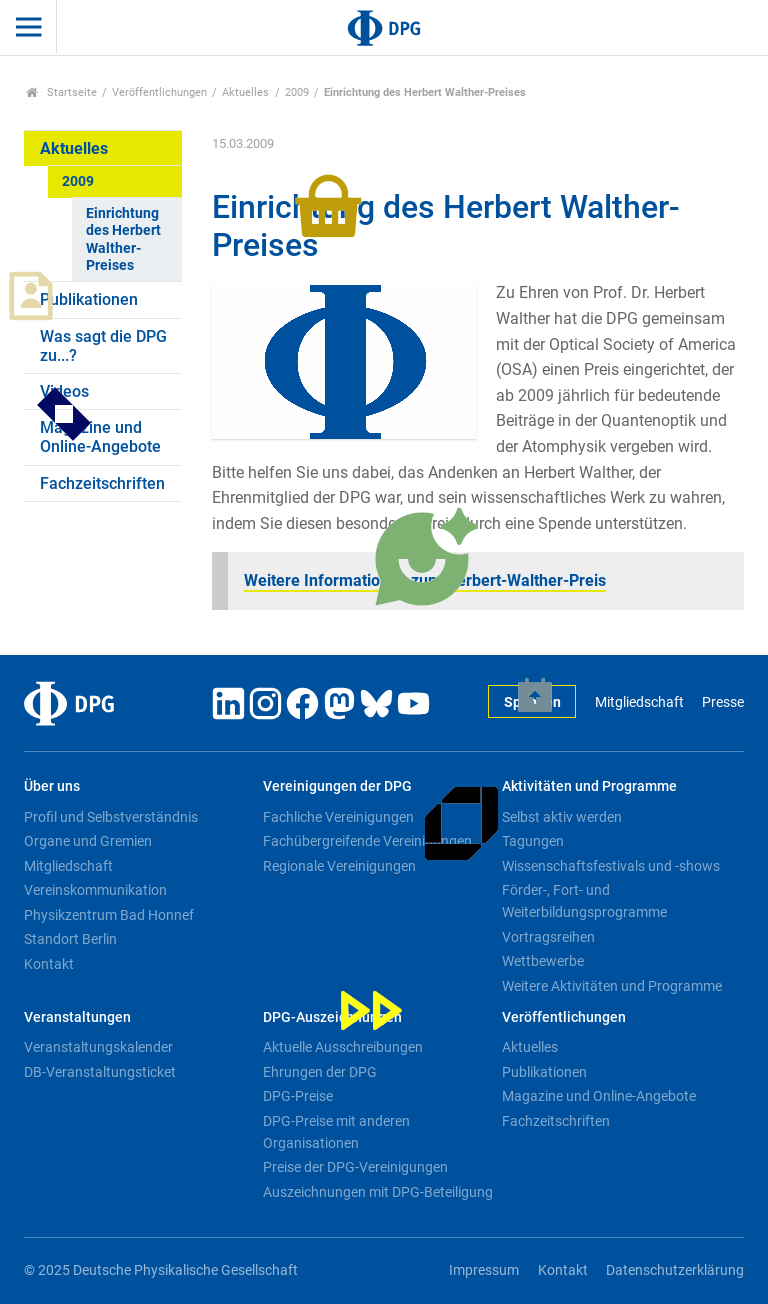 The width and height of the screenshot is (768, 1304). Describe the element at coordinates (369, 1010) in the screenshot. I see `fast forward or skip ahead in media playback` at that location.